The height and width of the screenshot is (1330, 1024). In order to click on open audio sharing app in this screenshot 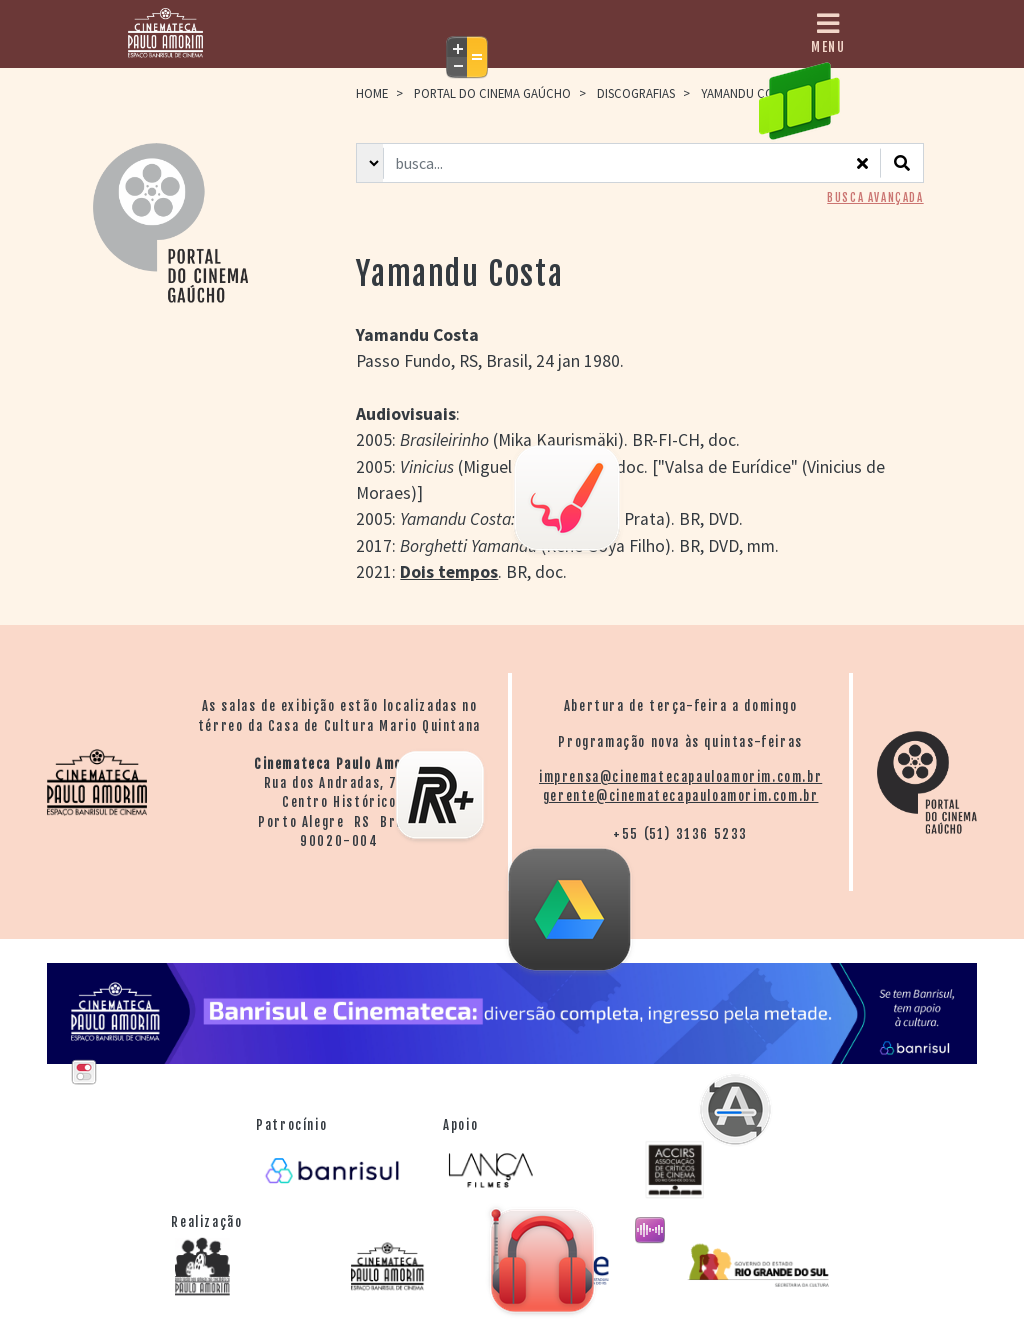, I will do `click(542, 1260)`.